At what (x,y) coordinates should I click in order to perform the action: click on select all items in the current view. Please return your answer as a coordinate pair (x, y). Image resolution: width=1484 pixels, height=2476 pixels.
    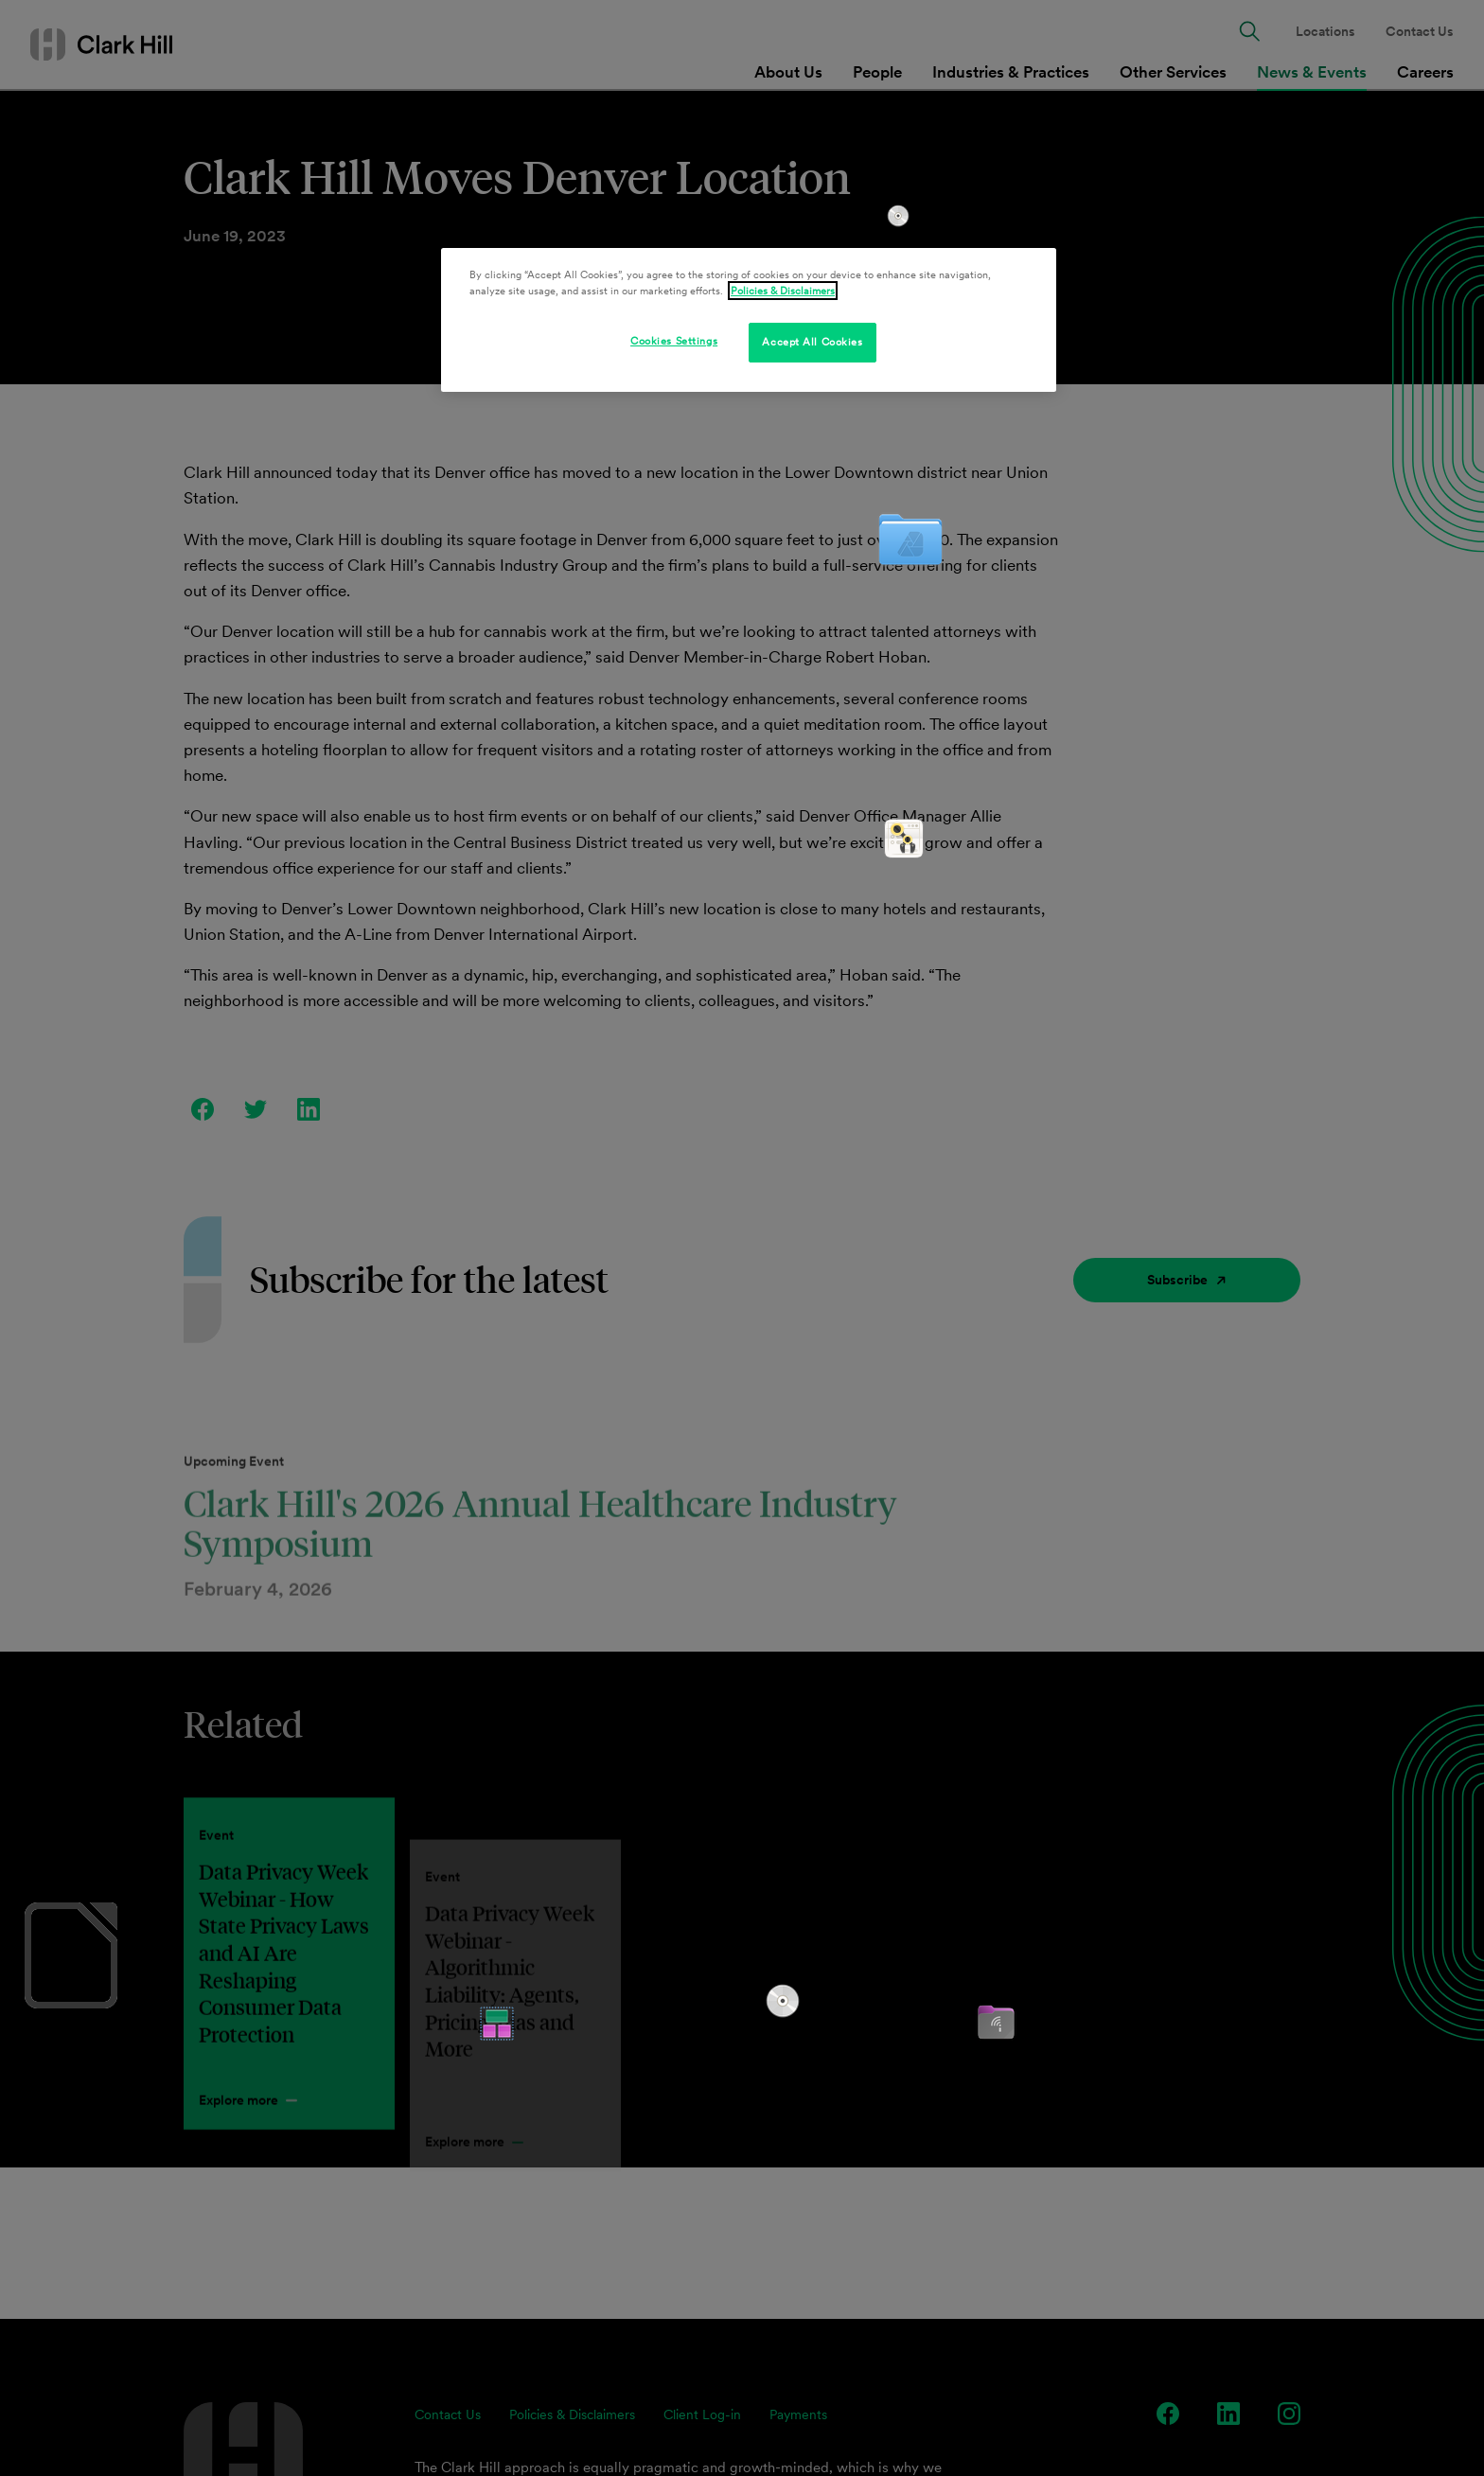
    Looking at the image, I should click on (497, 2024).